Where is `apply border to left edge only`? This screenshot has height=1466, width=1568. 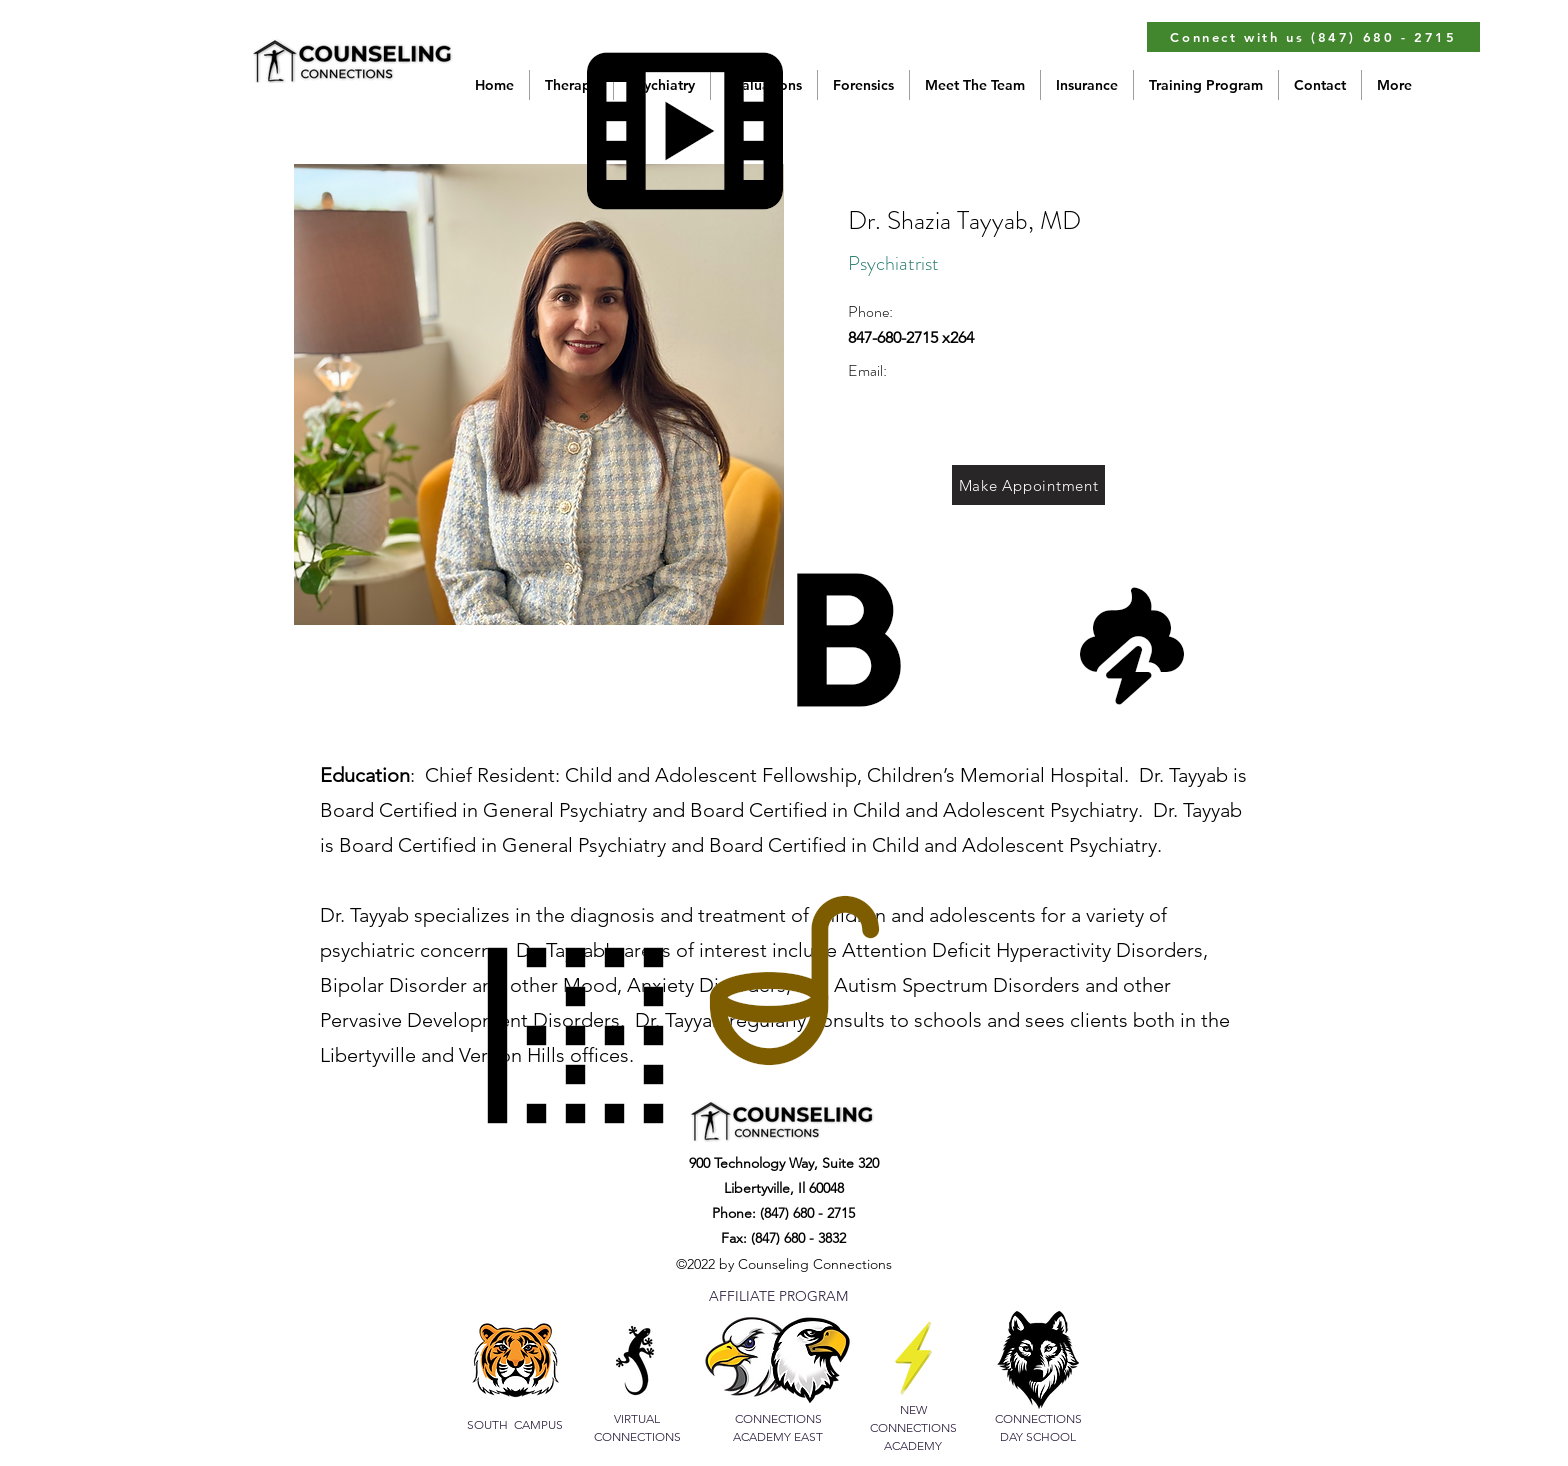 apply border to left edge only is located at coordinates (575, 1035).